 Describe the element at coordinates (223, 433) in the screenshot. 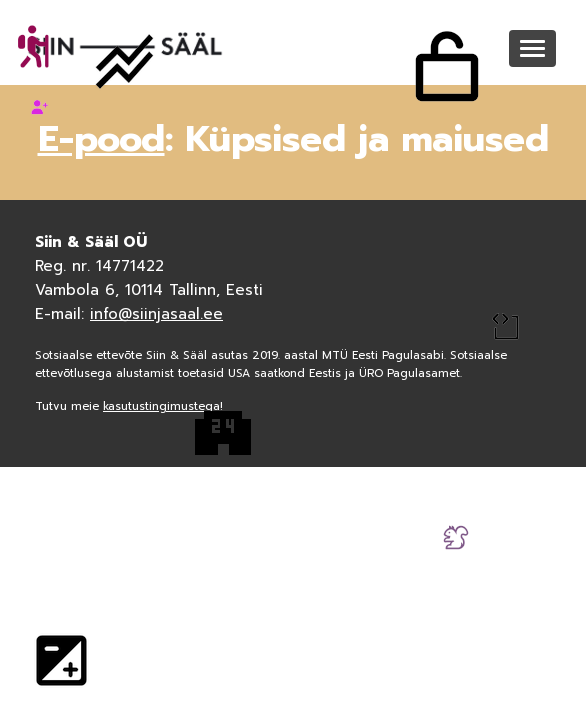

I see `find nearby convenience stores` at that location.